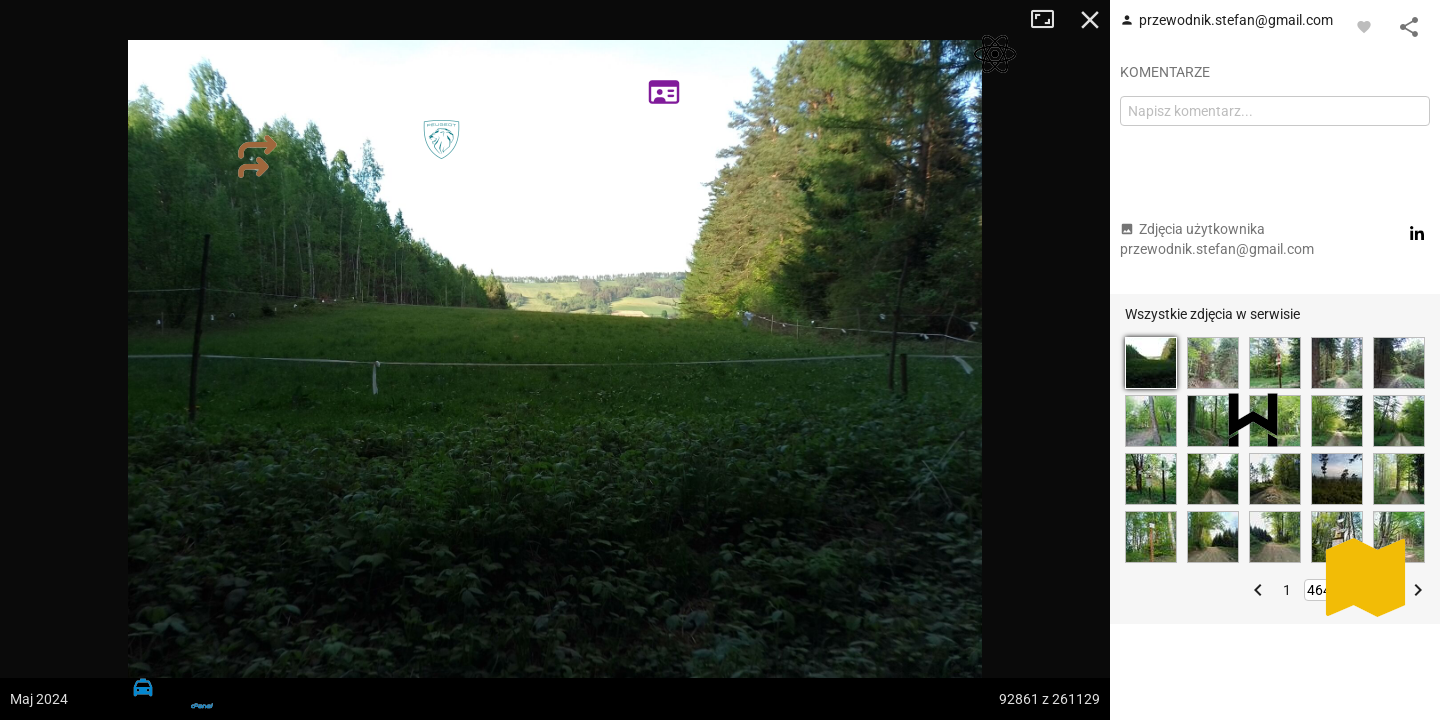 The image size is (1440, 720). I want to click on request a taxi or rideshare, so click(143, 687).